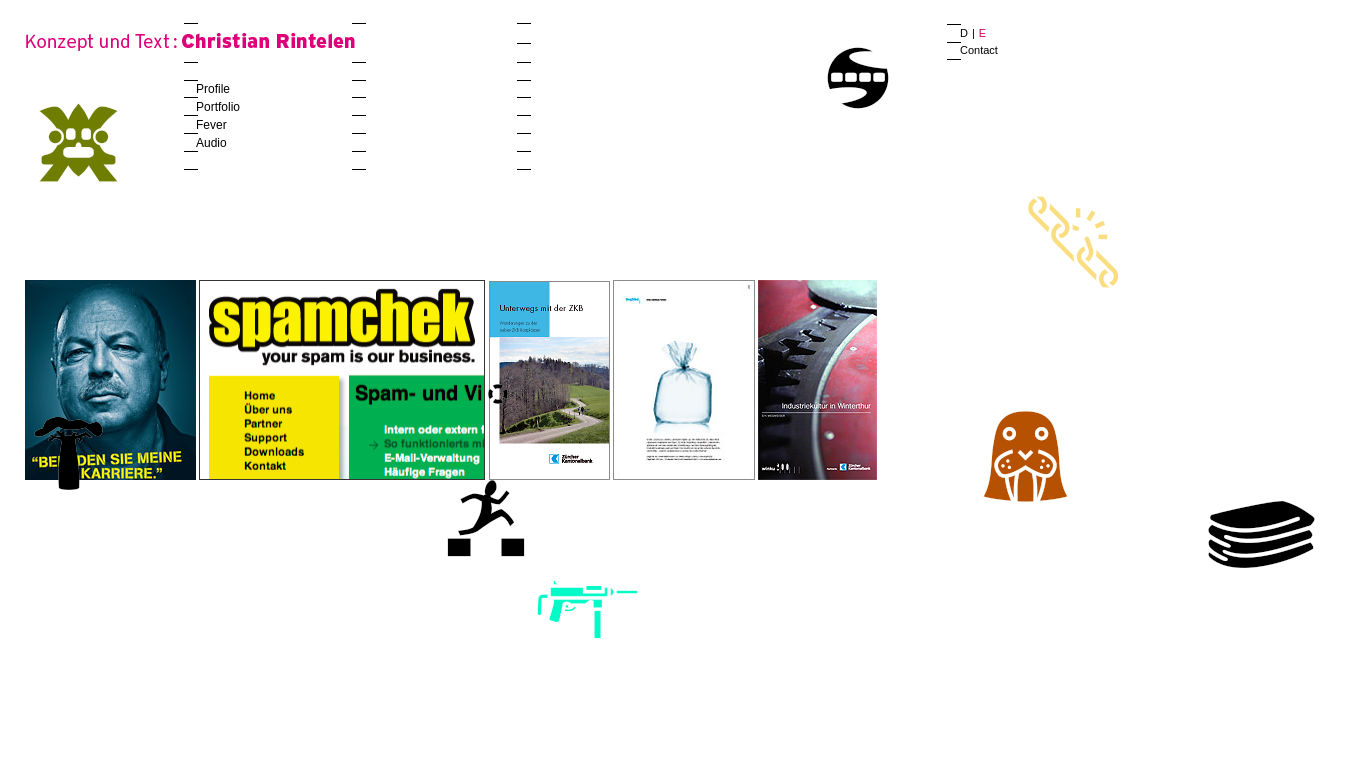 This screenshot has width=1368, height=770. I want to click on access video or media gallery, so click(858, 78).